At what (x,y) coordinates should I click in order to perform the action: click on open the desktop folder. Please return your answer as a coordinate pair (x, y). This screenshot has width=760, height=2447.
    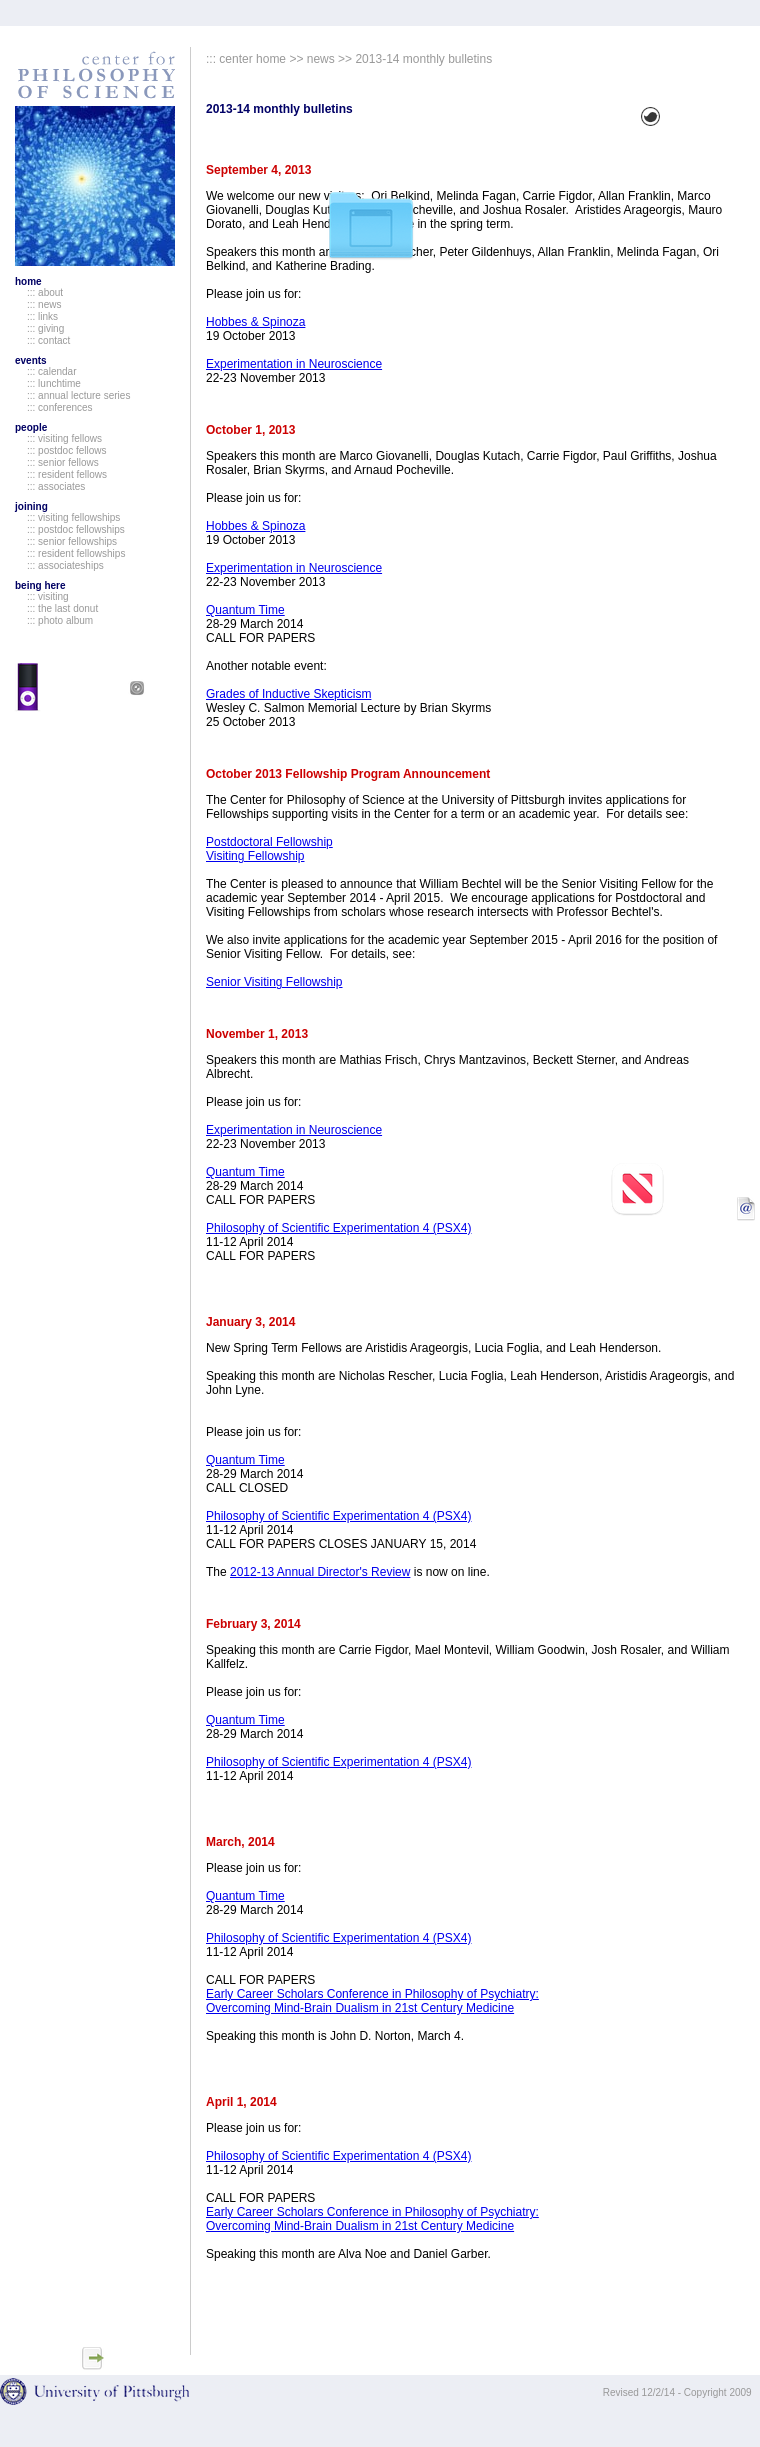
    Looking at the image, I should click on (371, 225).